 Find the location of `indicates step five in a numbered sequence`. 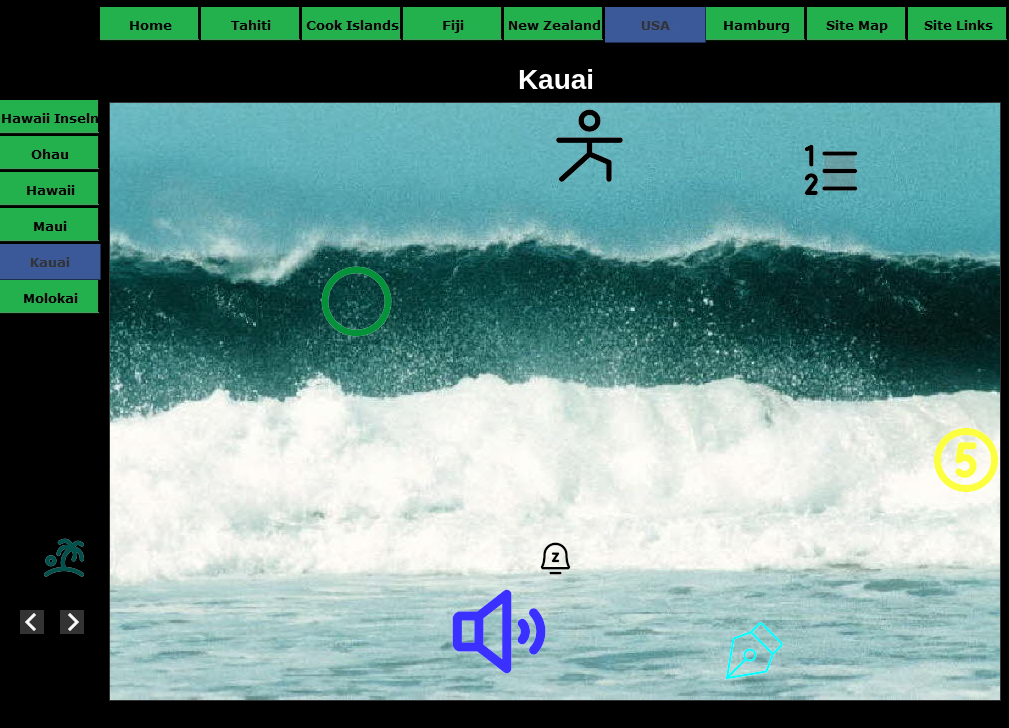

indicates step five in a numbered sequence is located at coordinates (966, 460).